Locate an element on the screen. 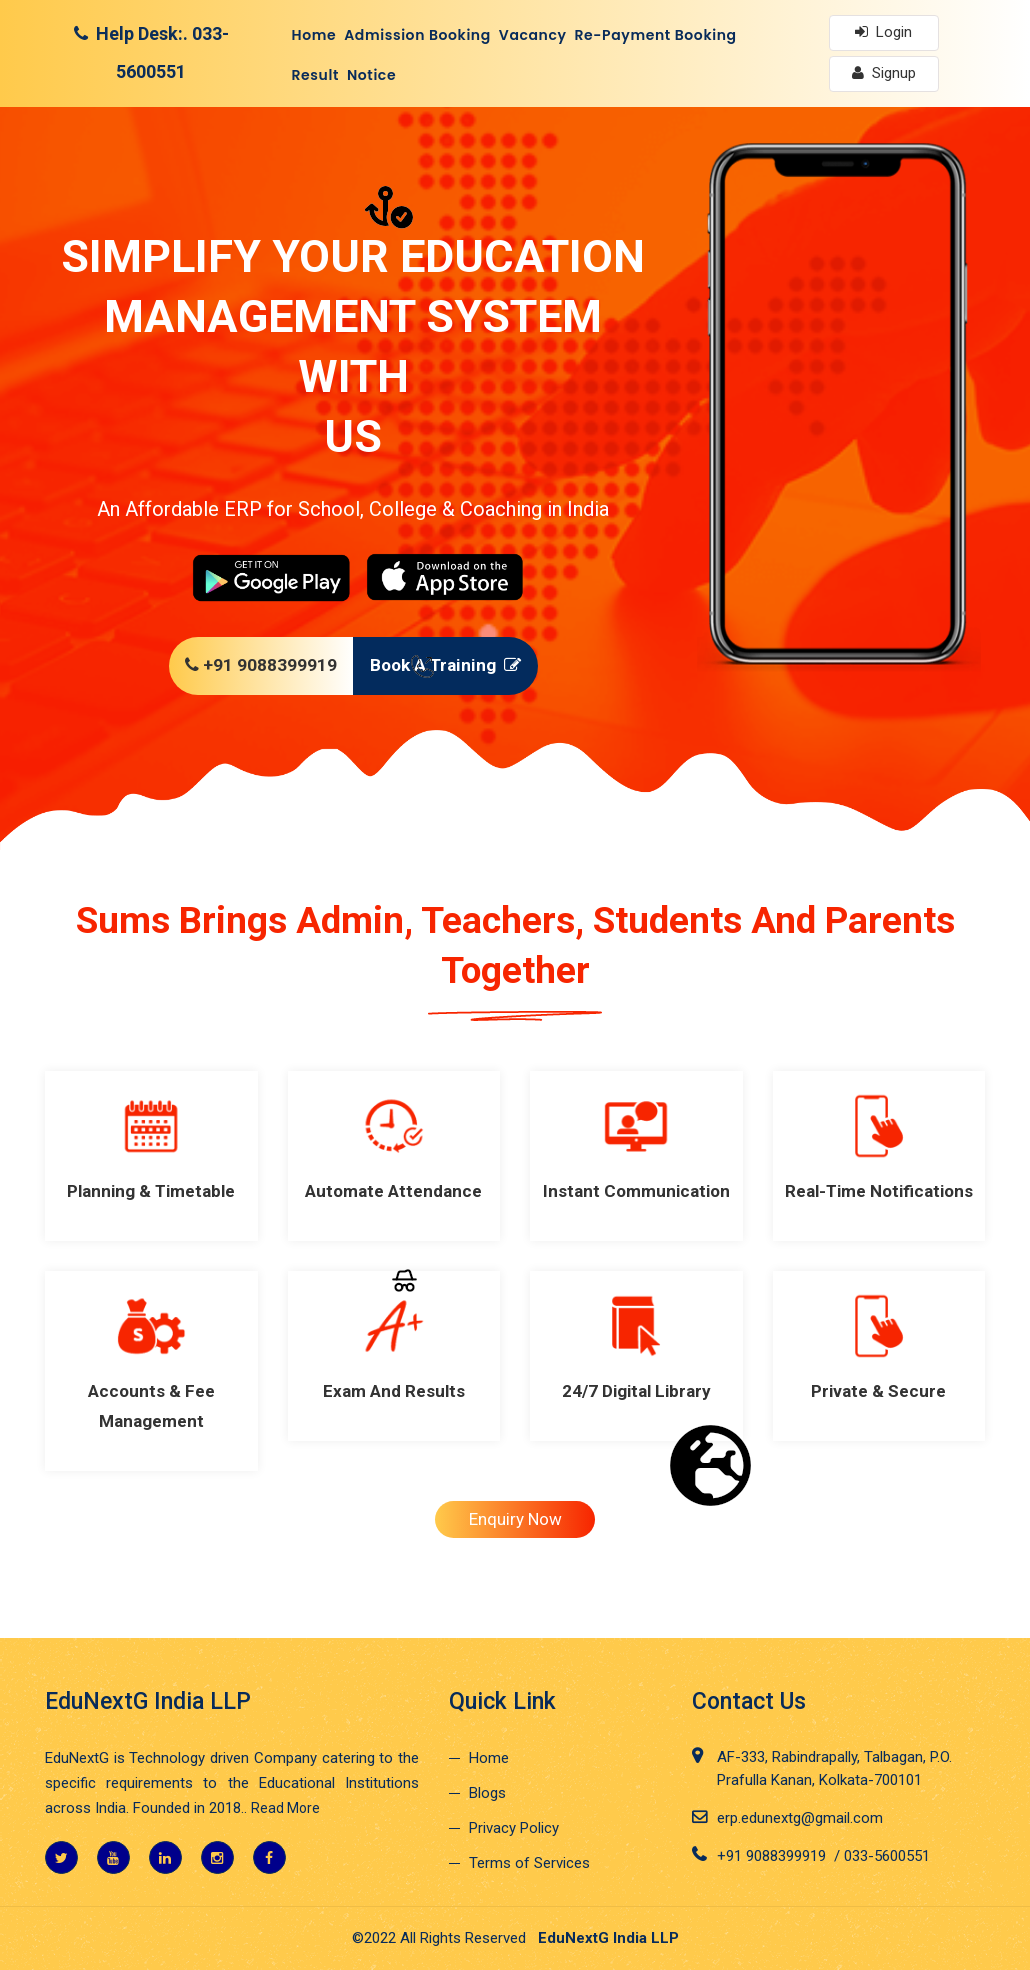 The width and height of the screenshot is (1030, 1970). verified anchor point or location is located at coordinates (388, 206).